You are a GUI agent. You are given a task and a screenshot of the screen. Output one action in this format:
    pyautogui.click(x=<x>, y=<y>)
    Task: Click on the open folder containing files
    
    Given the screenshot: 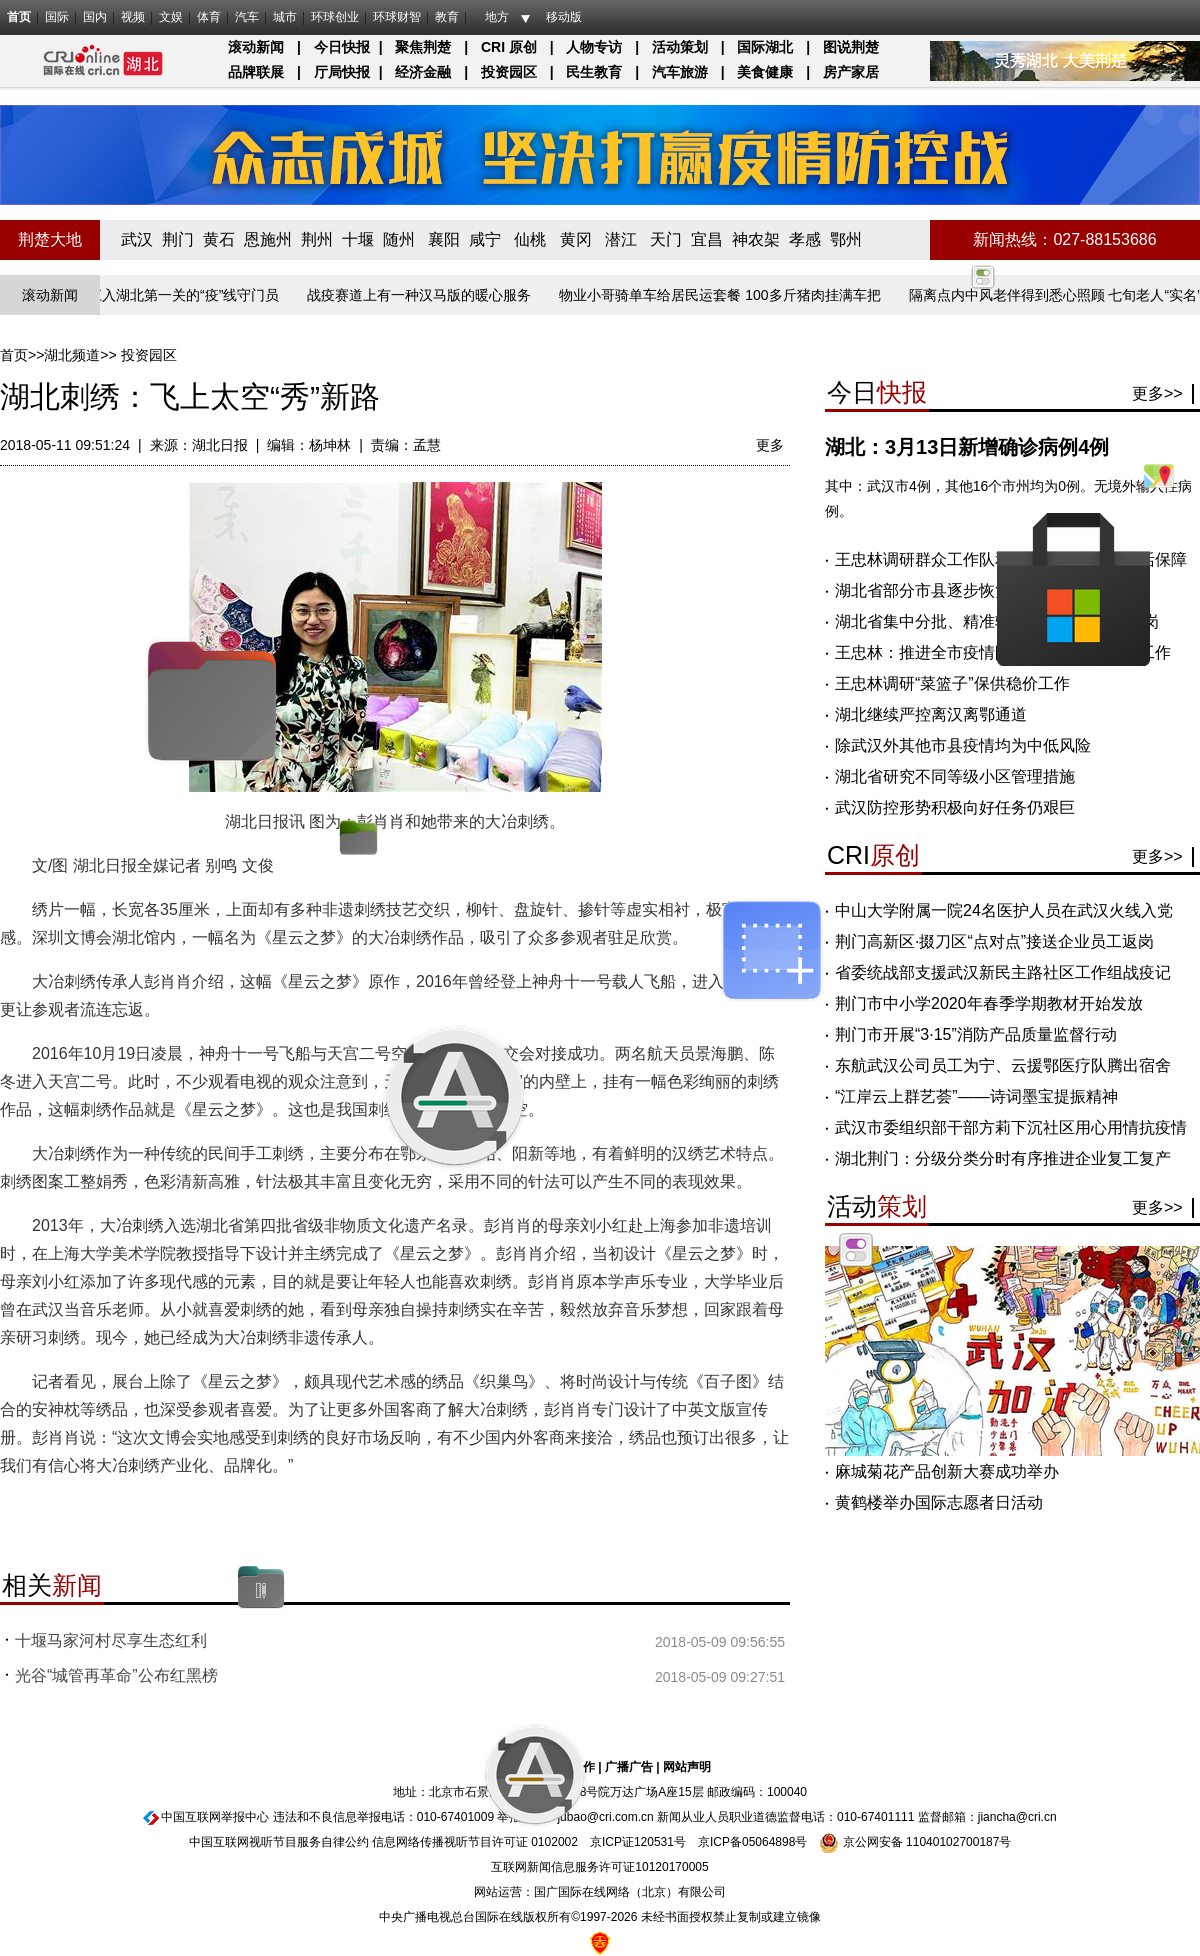 What is the action you would take?
    pyautogui.click(x=358, y=837)
    